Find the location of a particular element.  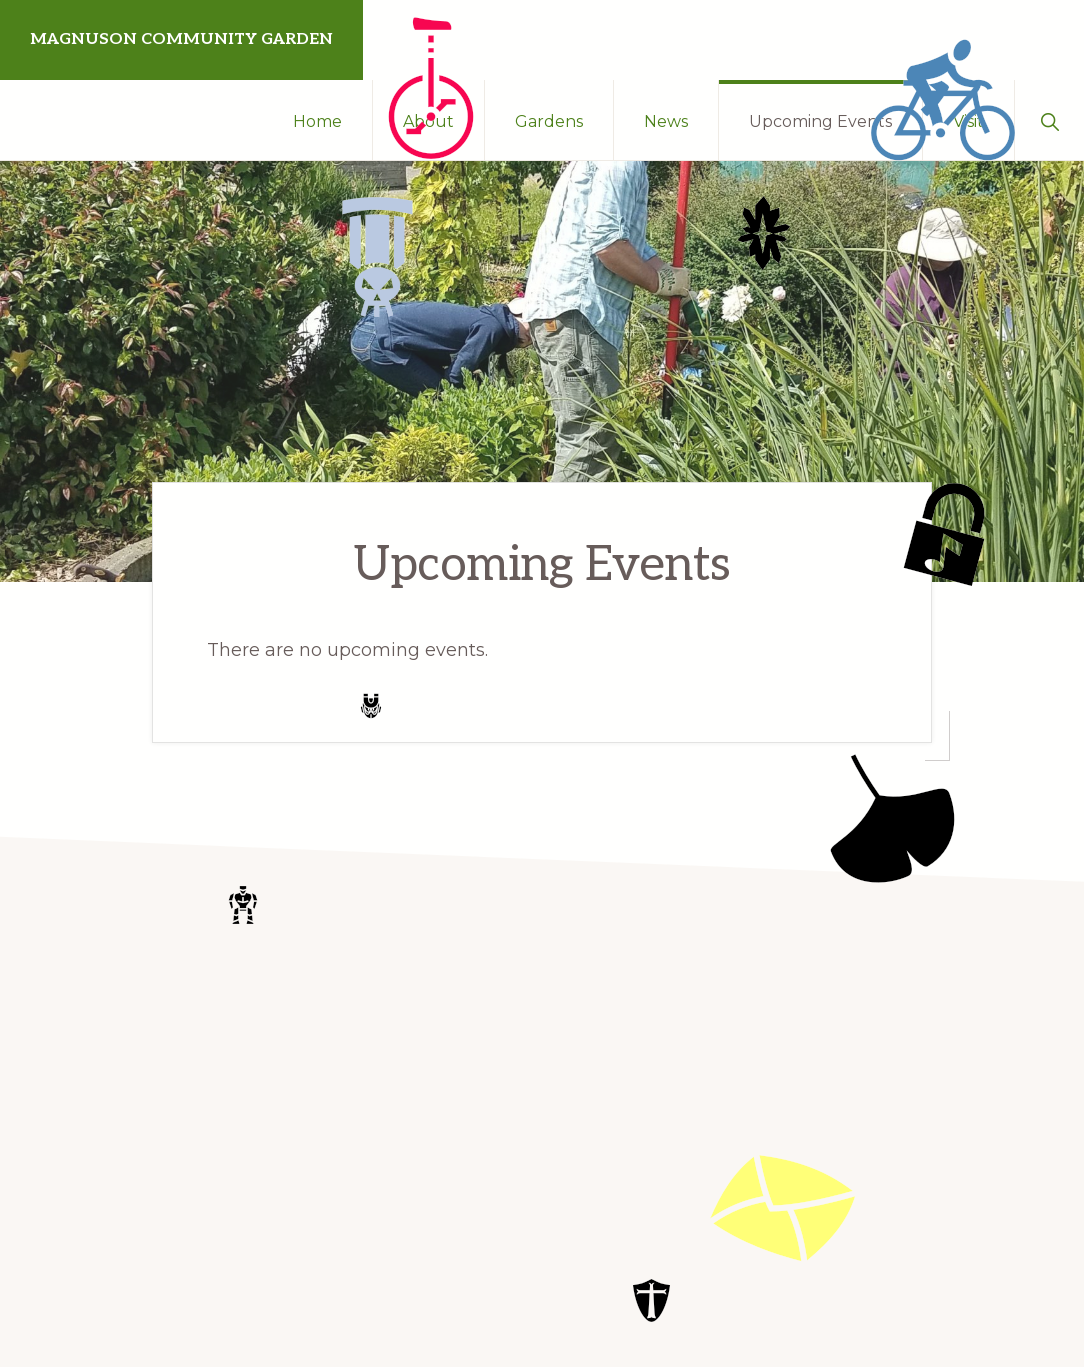

select unicycle or single-wheel vehicle option is located at coordinates (431, 87).